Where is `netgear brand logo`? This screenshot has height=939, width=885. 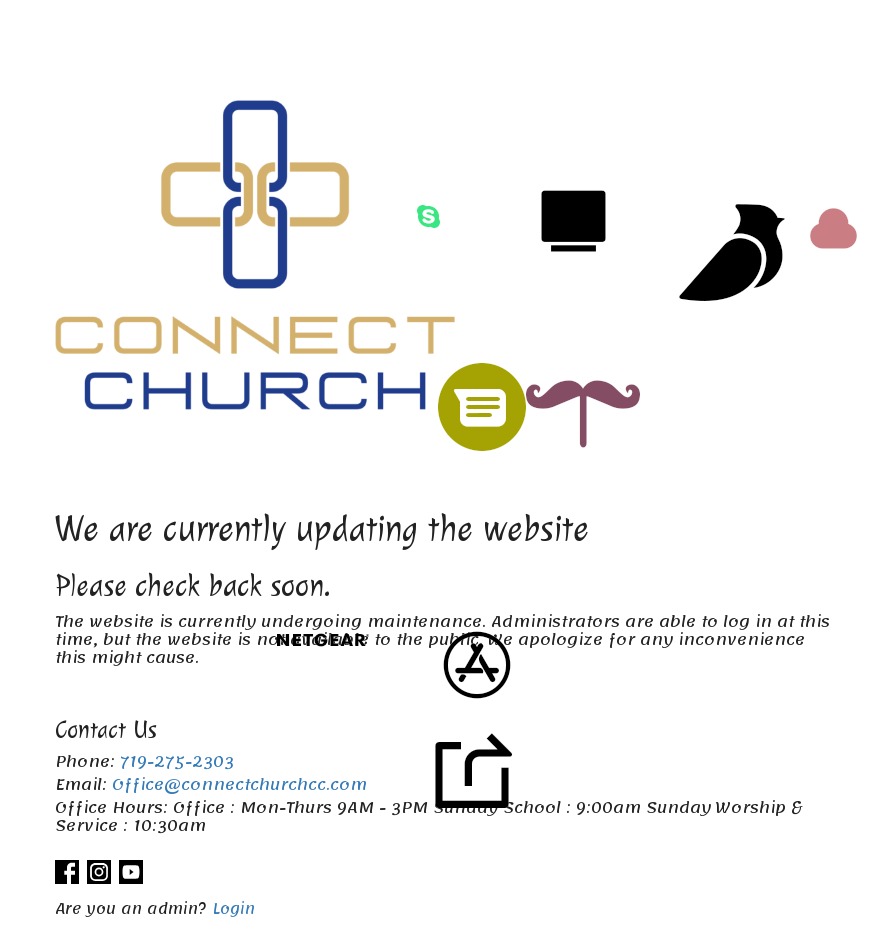
netgear brand logo is located at coordinates (323, 640).